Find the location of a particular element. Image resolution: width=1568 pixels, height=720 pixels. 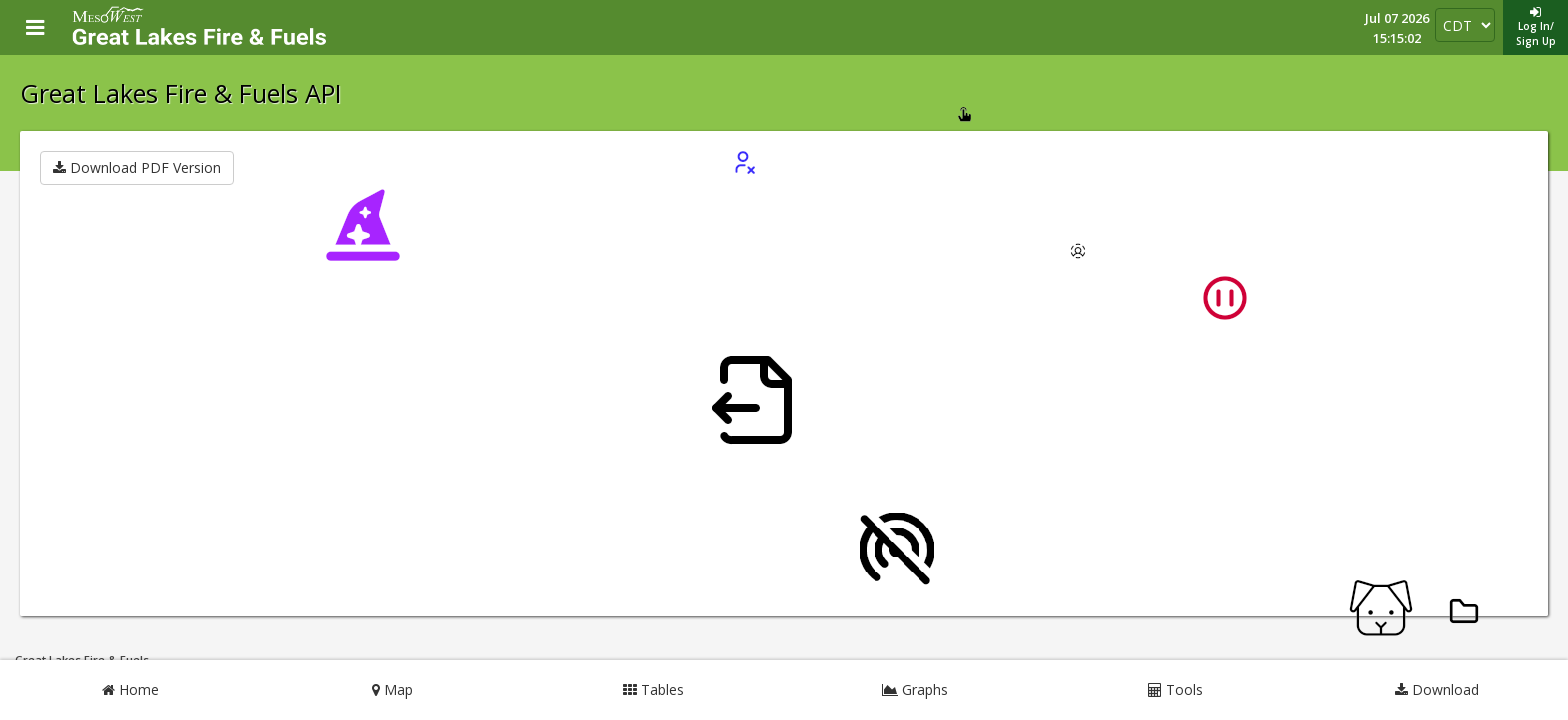

view pet-related content or settings is located at coordinates (1381, 609).